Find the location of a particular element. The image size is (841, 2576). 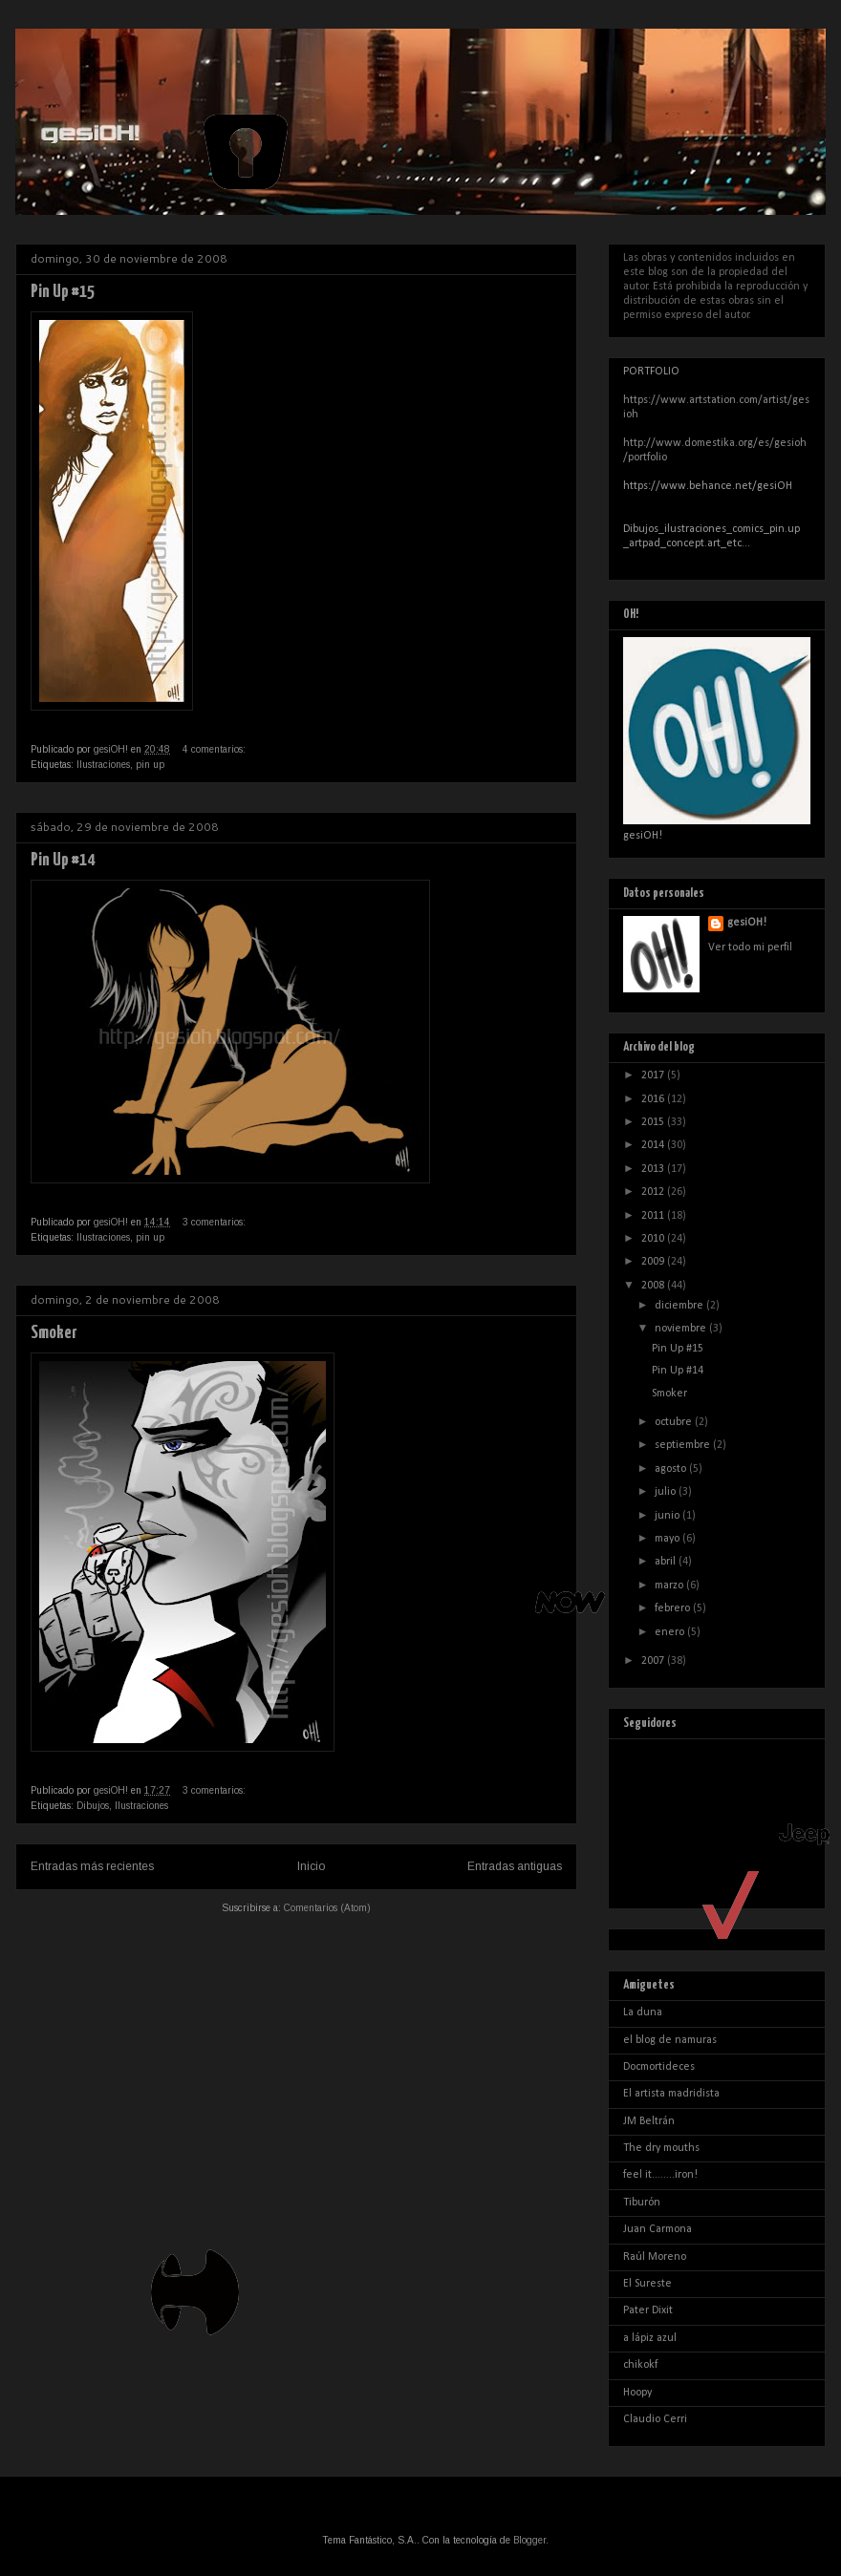

open bruno API client is located at coordinates (113, 1568).